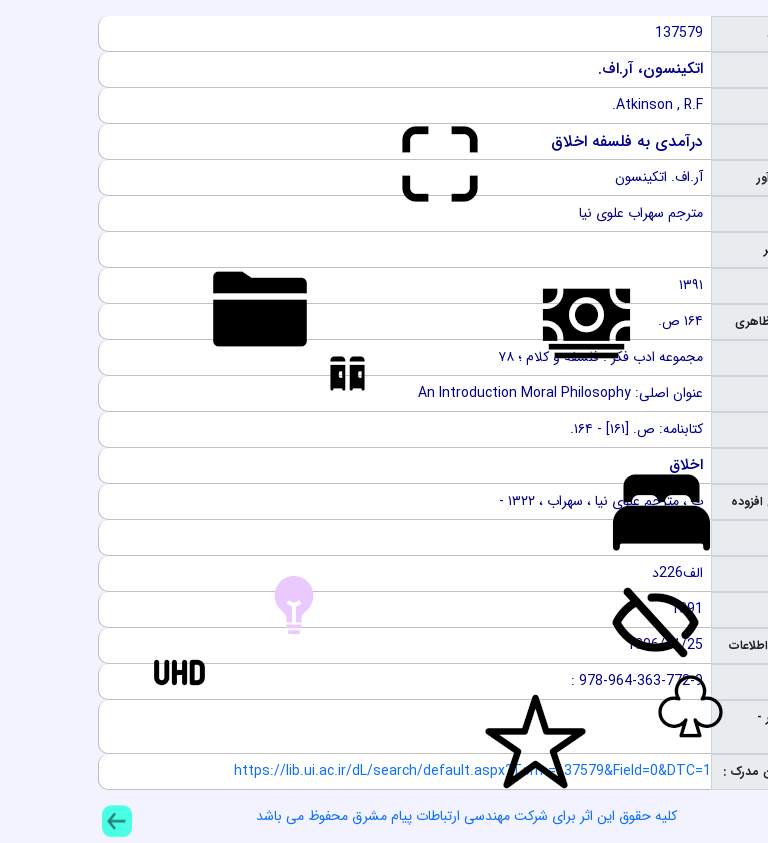  I want to click on access tips or suggestions, so click(294, 605).